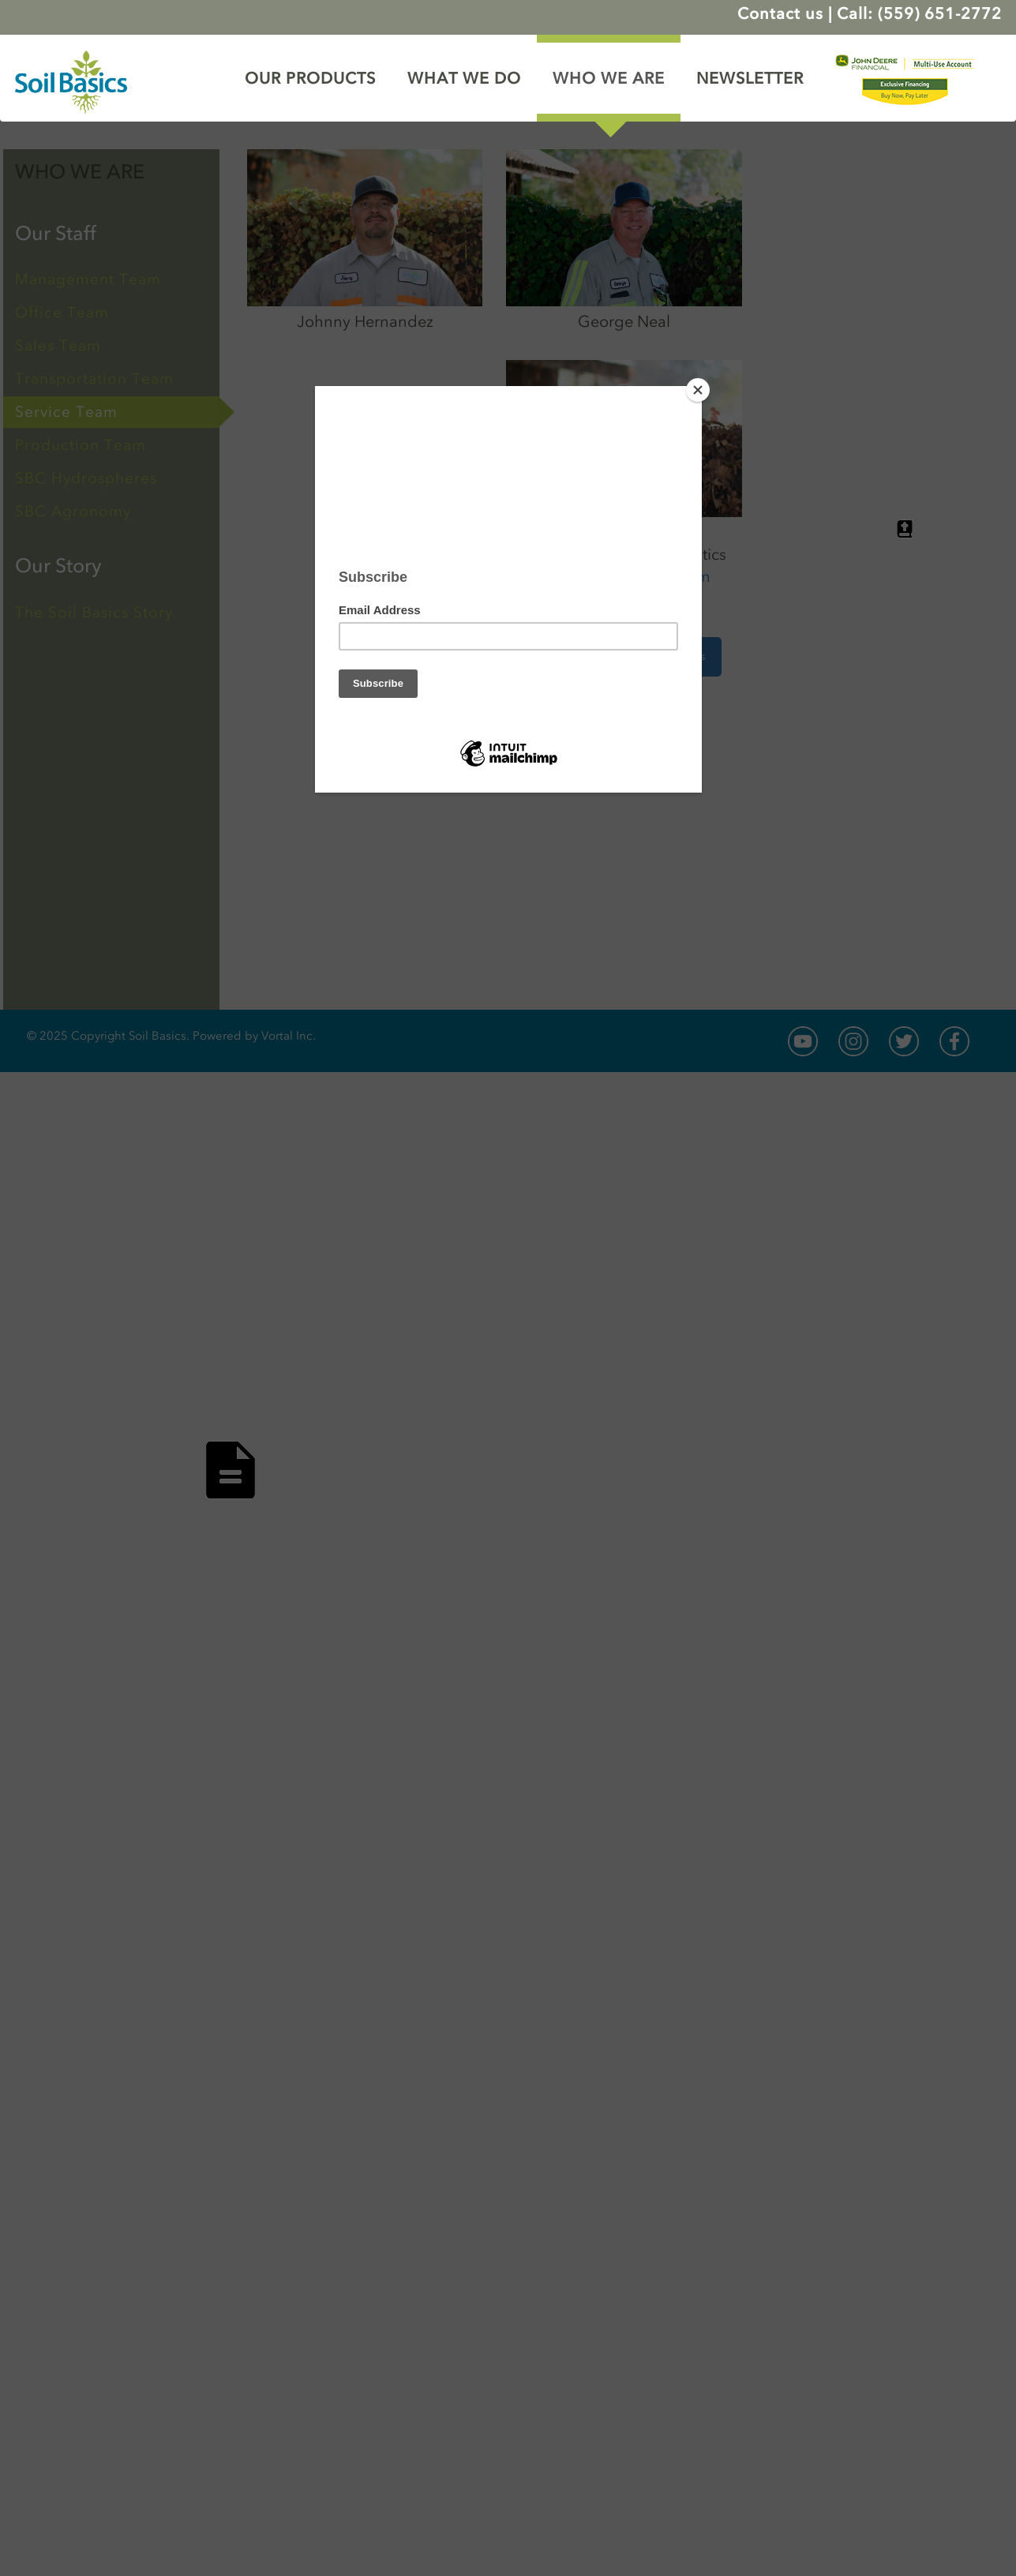 The image size is (1016, 2576). Describe the element at coordinates (231, 1470) in the screenshot. I see `view document contents` at that location.